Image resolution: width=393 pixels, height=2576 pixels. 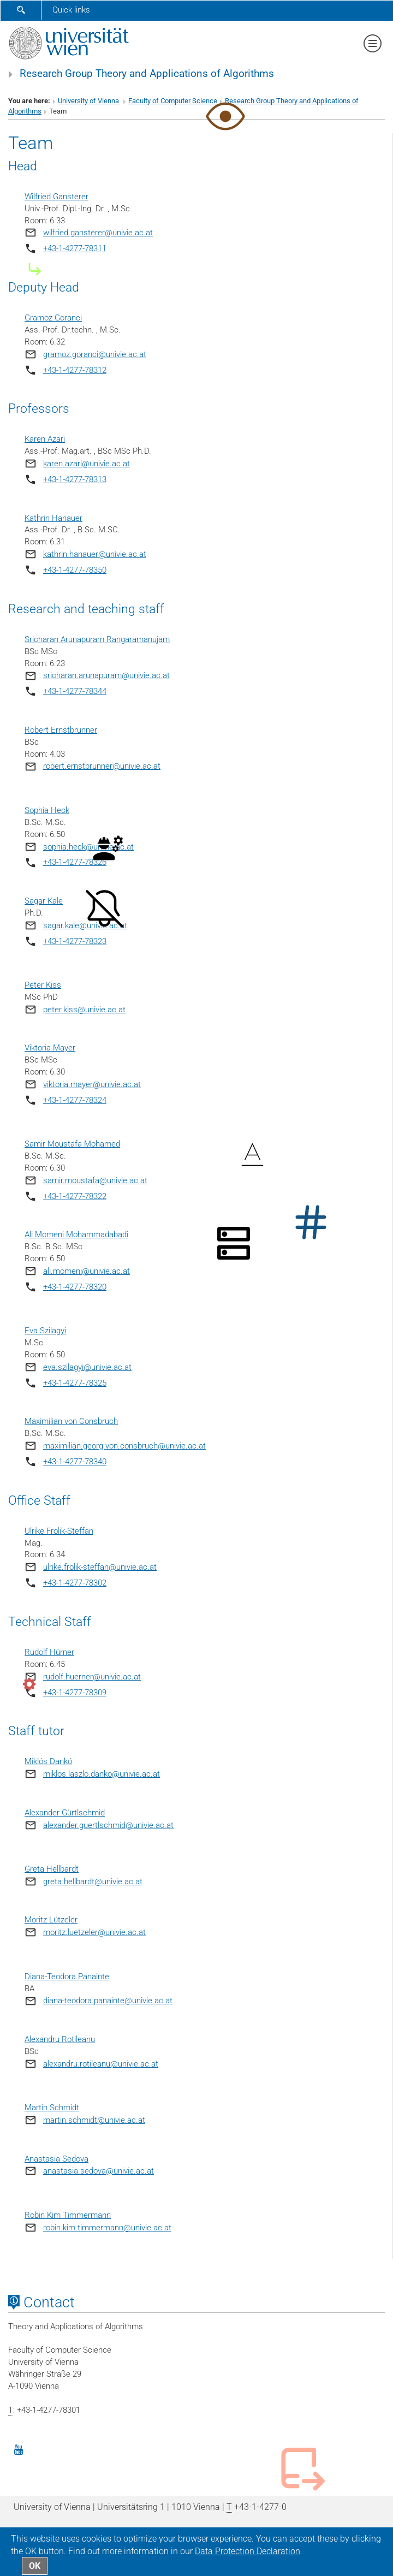 What do you see at coordinates (311, 1222) in the screenshot?
I see `add or search for hashtags` at bounding box center [311, 1222].